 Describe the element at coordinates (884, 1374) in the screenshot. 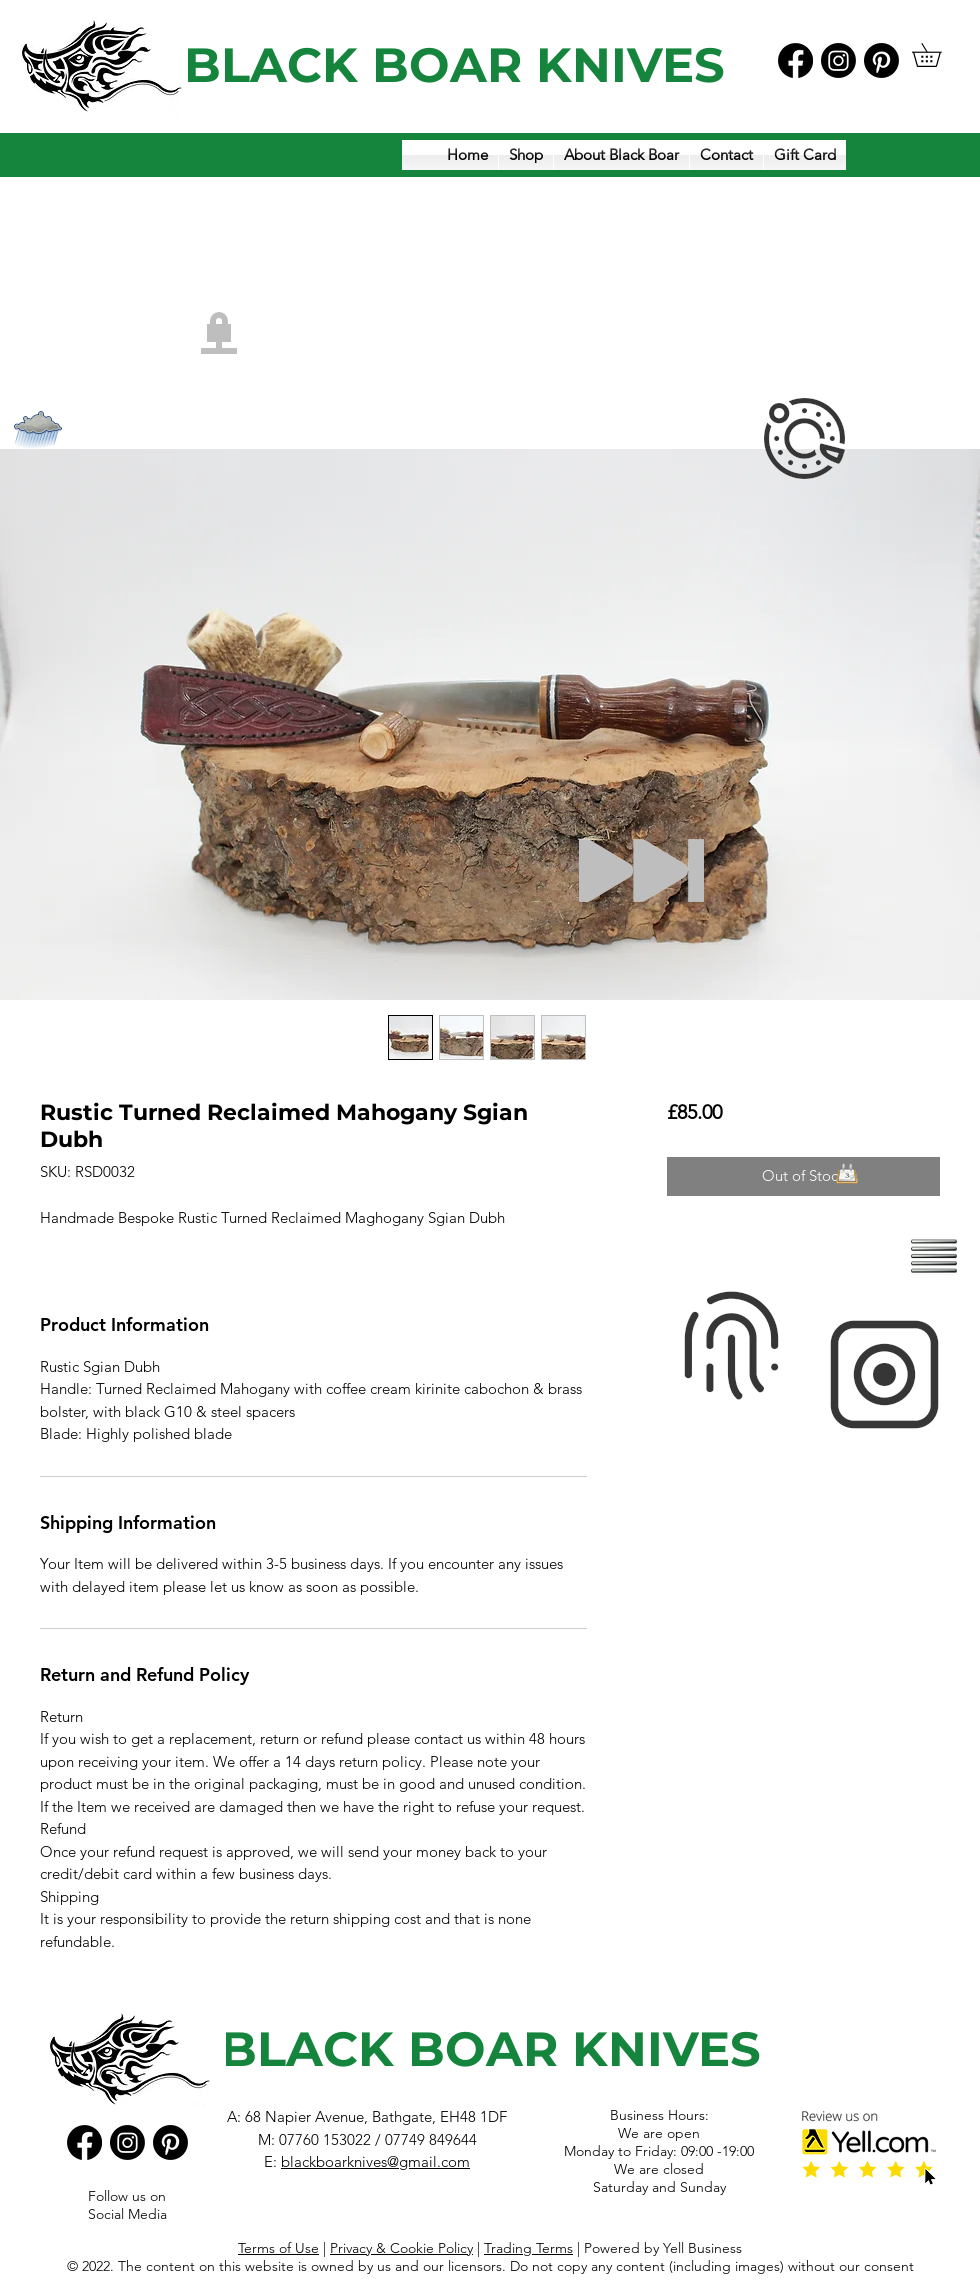

I see `open rhythmbox music player` at that location.